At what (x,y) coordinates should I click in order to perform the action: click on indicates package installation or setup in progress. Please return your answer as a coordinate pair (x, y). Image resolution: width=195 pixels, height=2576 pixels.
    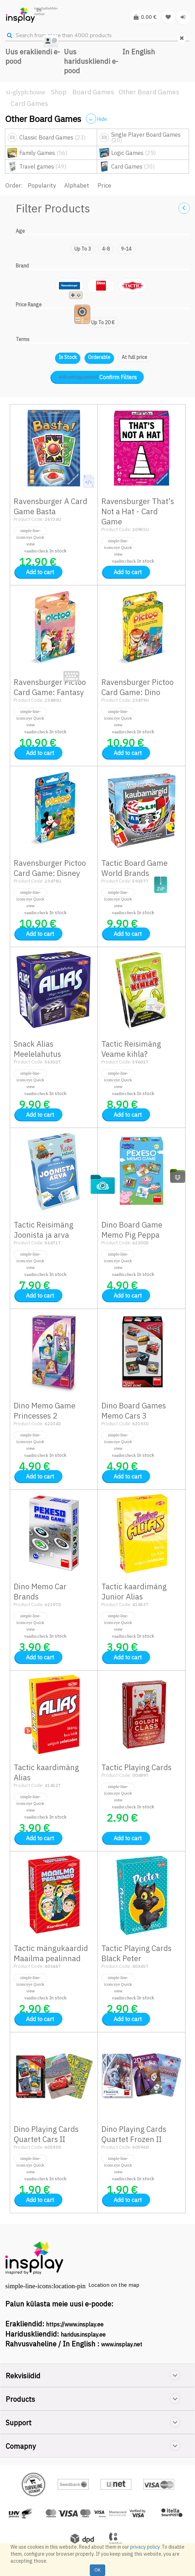
    Looking at the image, I should click on (82, 314).